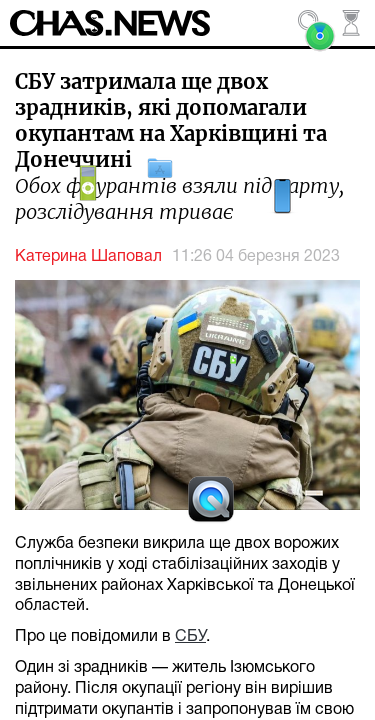 The height and width of the screenshot is (720, 375). What do you see at coordinates (211, 499) in the screenshot?
I see `open QuickTime Player to watch videos` at bounding box center [211, 499].